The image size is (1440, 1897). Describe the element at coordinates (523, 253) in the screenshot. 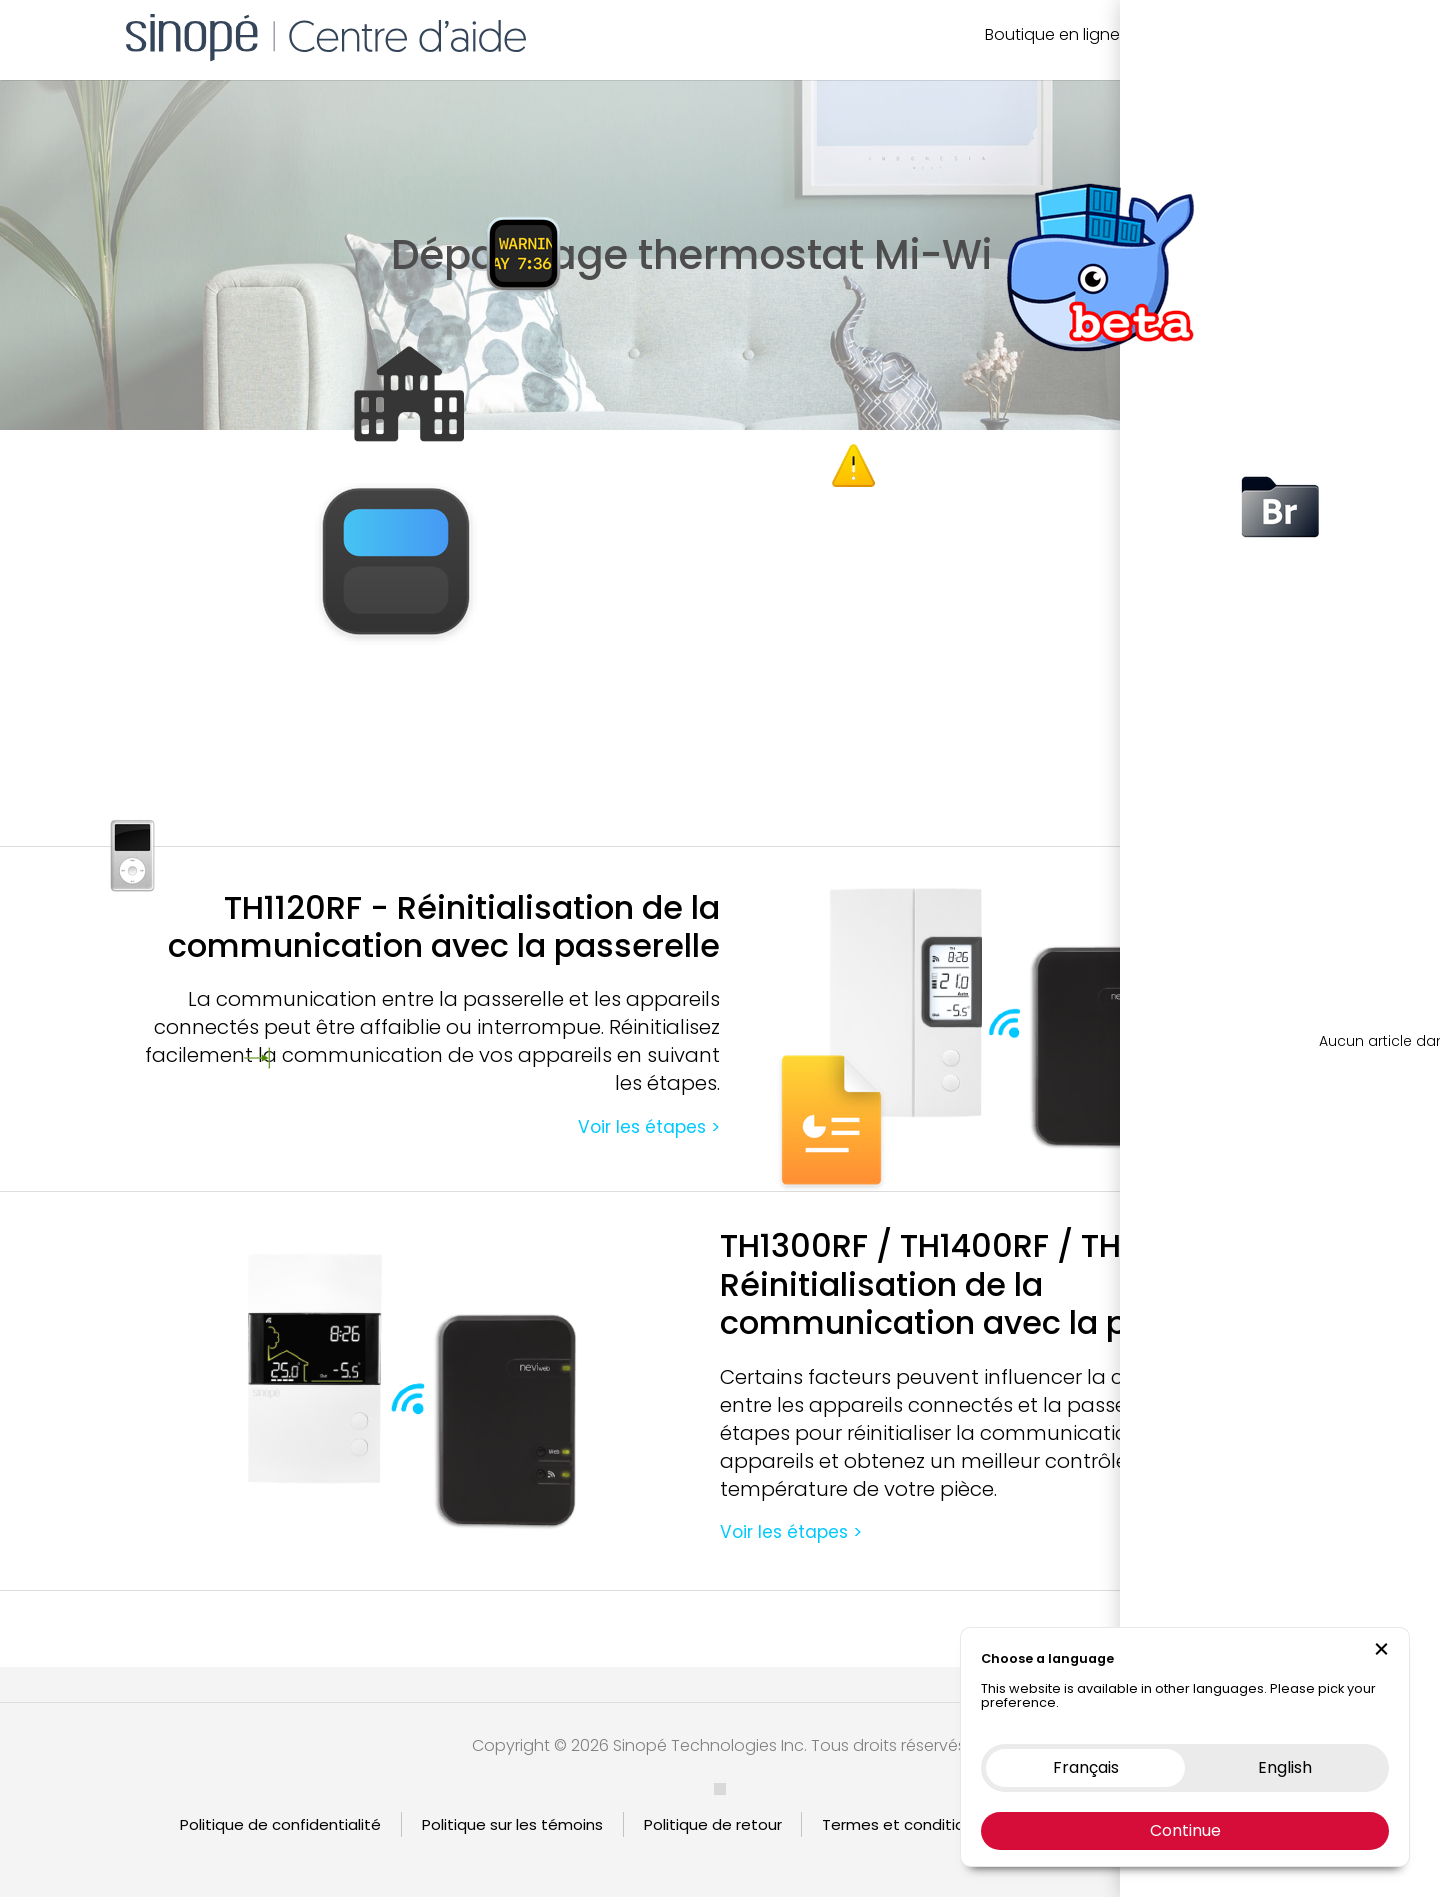

I see `open the console app to view system logs` at that location.